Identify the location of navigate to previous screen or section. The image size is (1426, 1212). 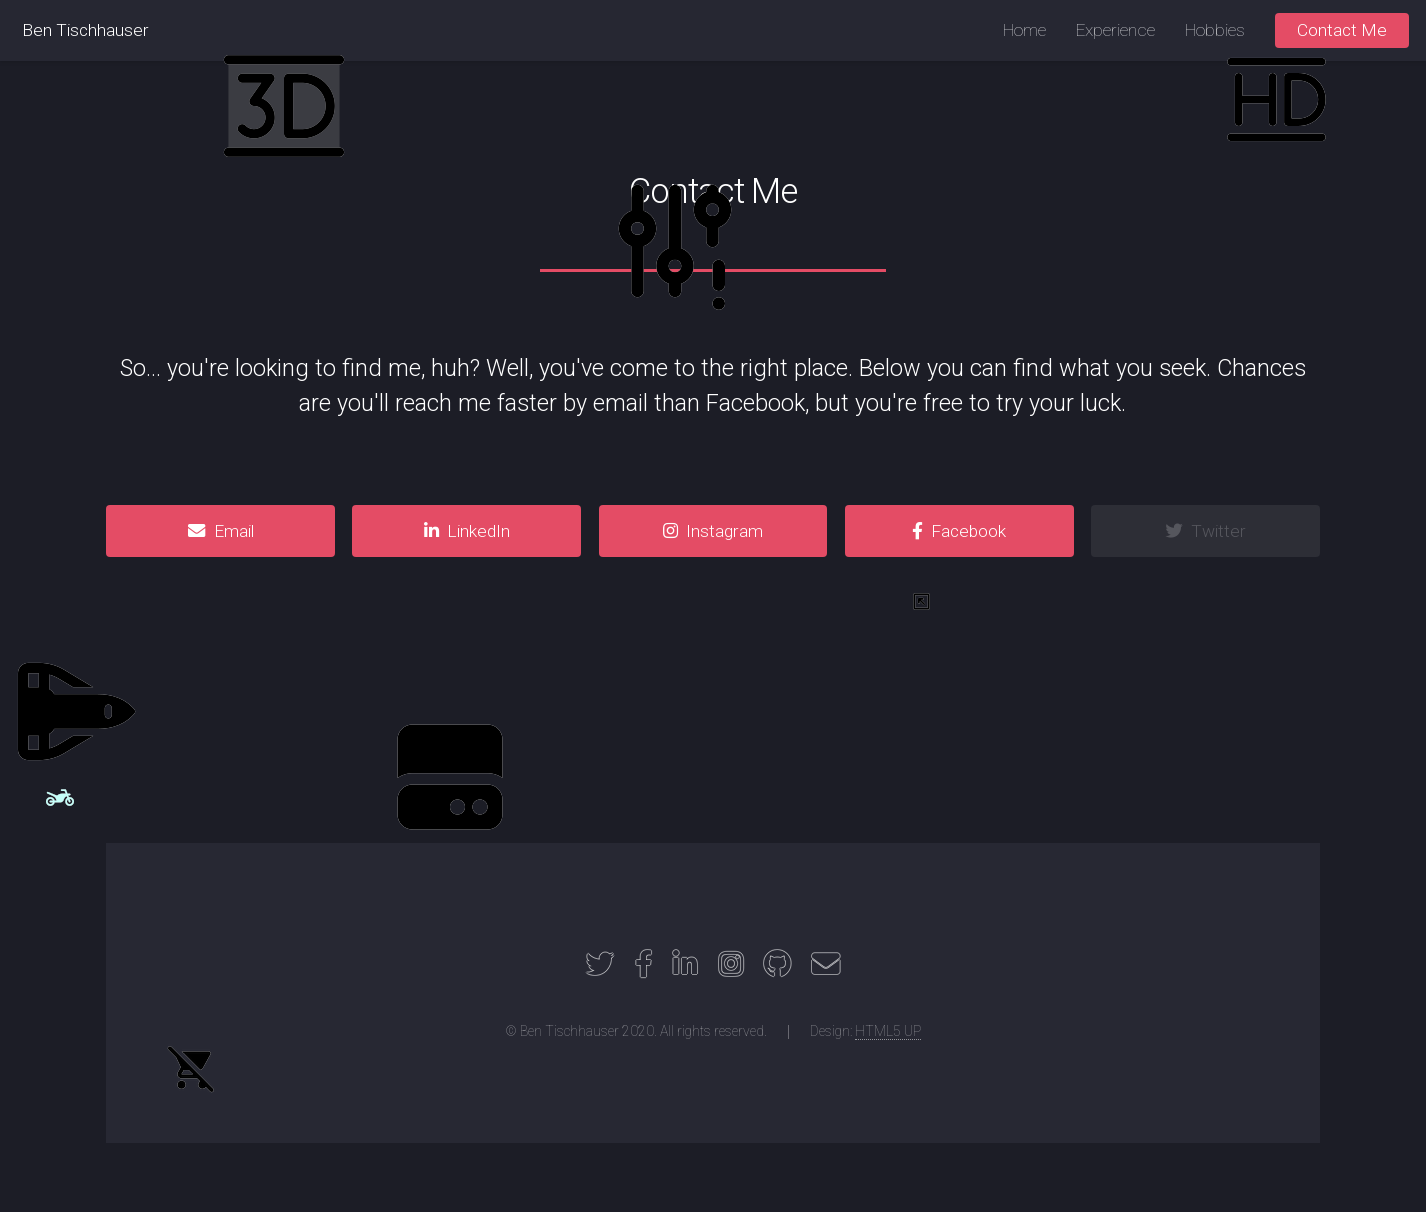
(921, 601).